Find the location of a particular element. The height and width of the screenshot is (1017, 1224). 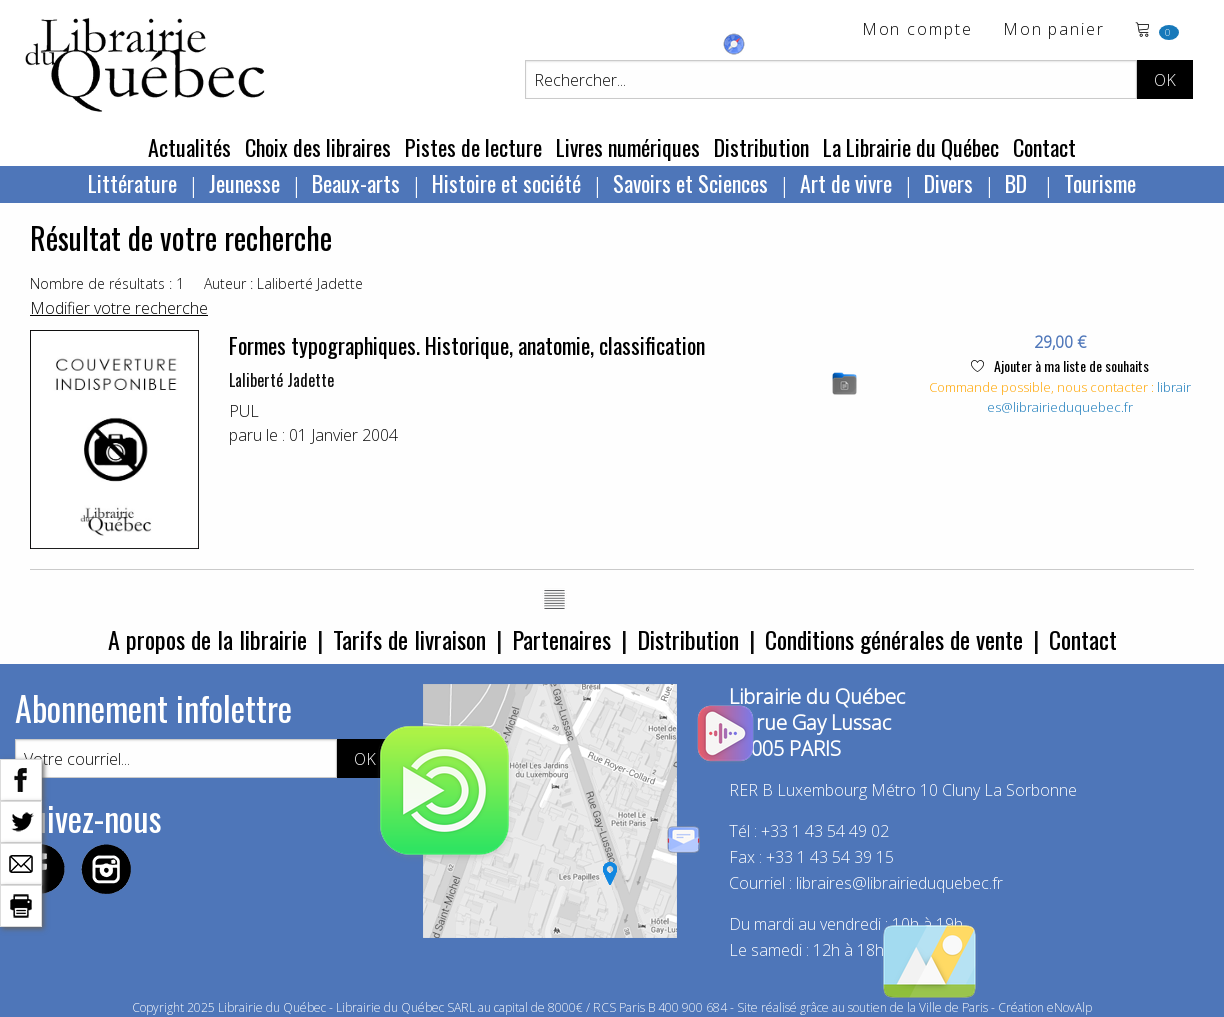

open the photos app is located at coordinates (929, 961).